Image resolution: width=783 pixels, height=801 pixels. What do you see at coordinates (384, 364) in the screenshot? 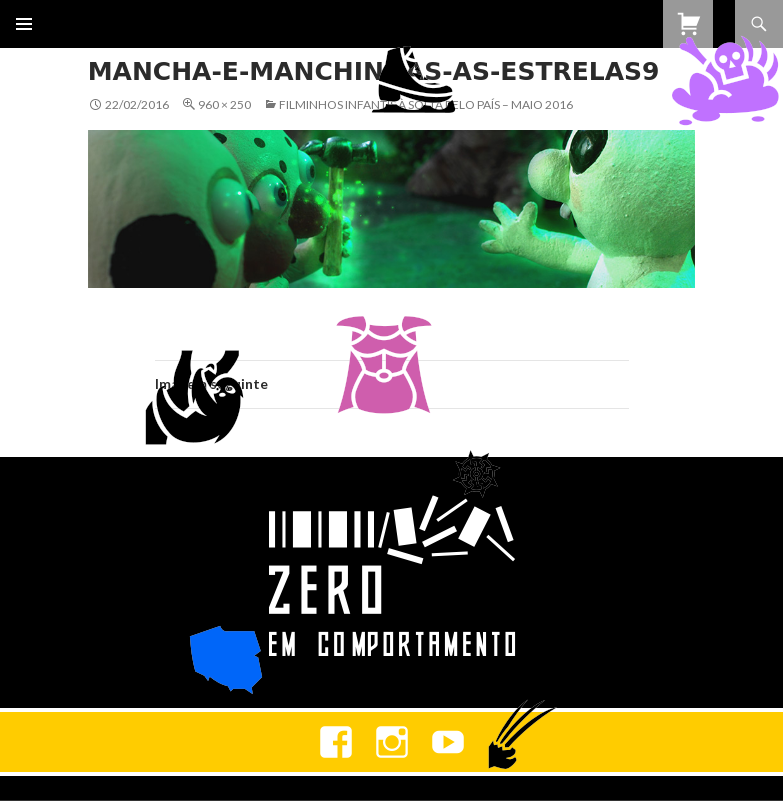
I see `equip armor or cape to character` at bounding box center [384, 364].